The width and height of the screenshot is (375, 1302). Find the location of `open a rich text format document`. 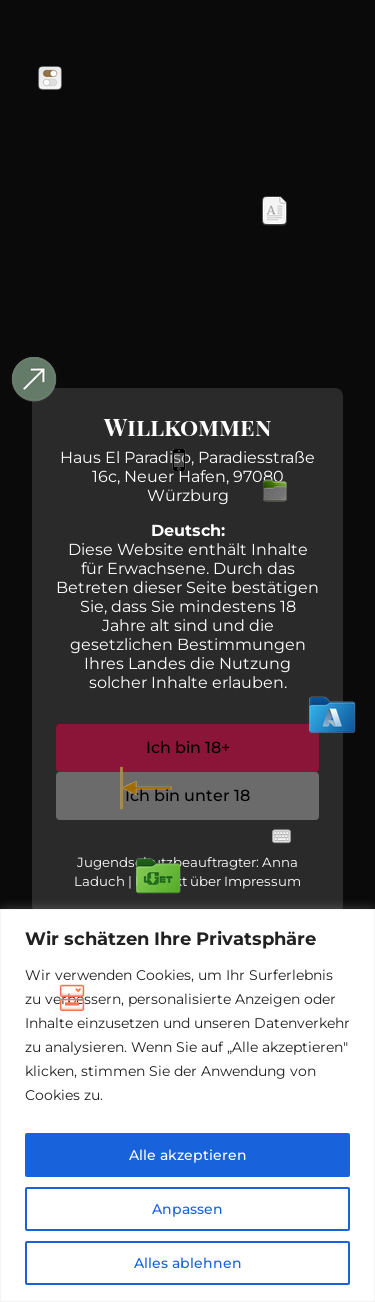

open a rich text format document is located at coordinates (274, 210).